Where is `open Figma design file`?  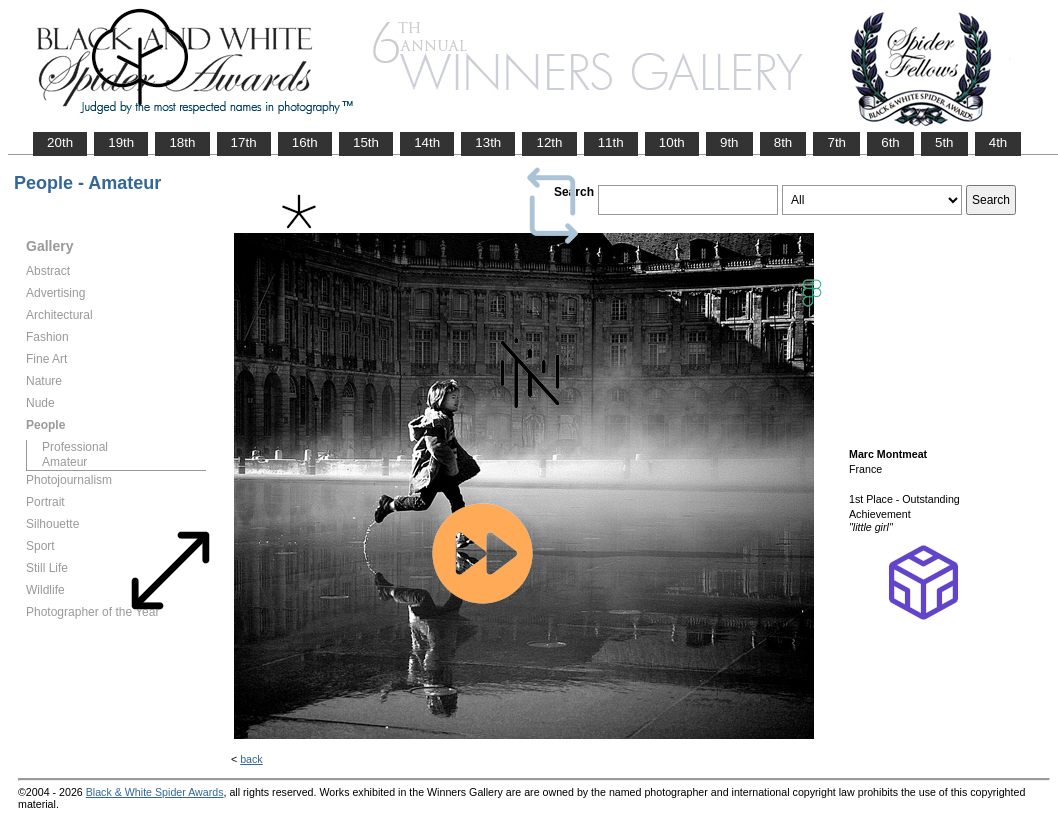 open Figma design file is located at coordinates (811, 292).